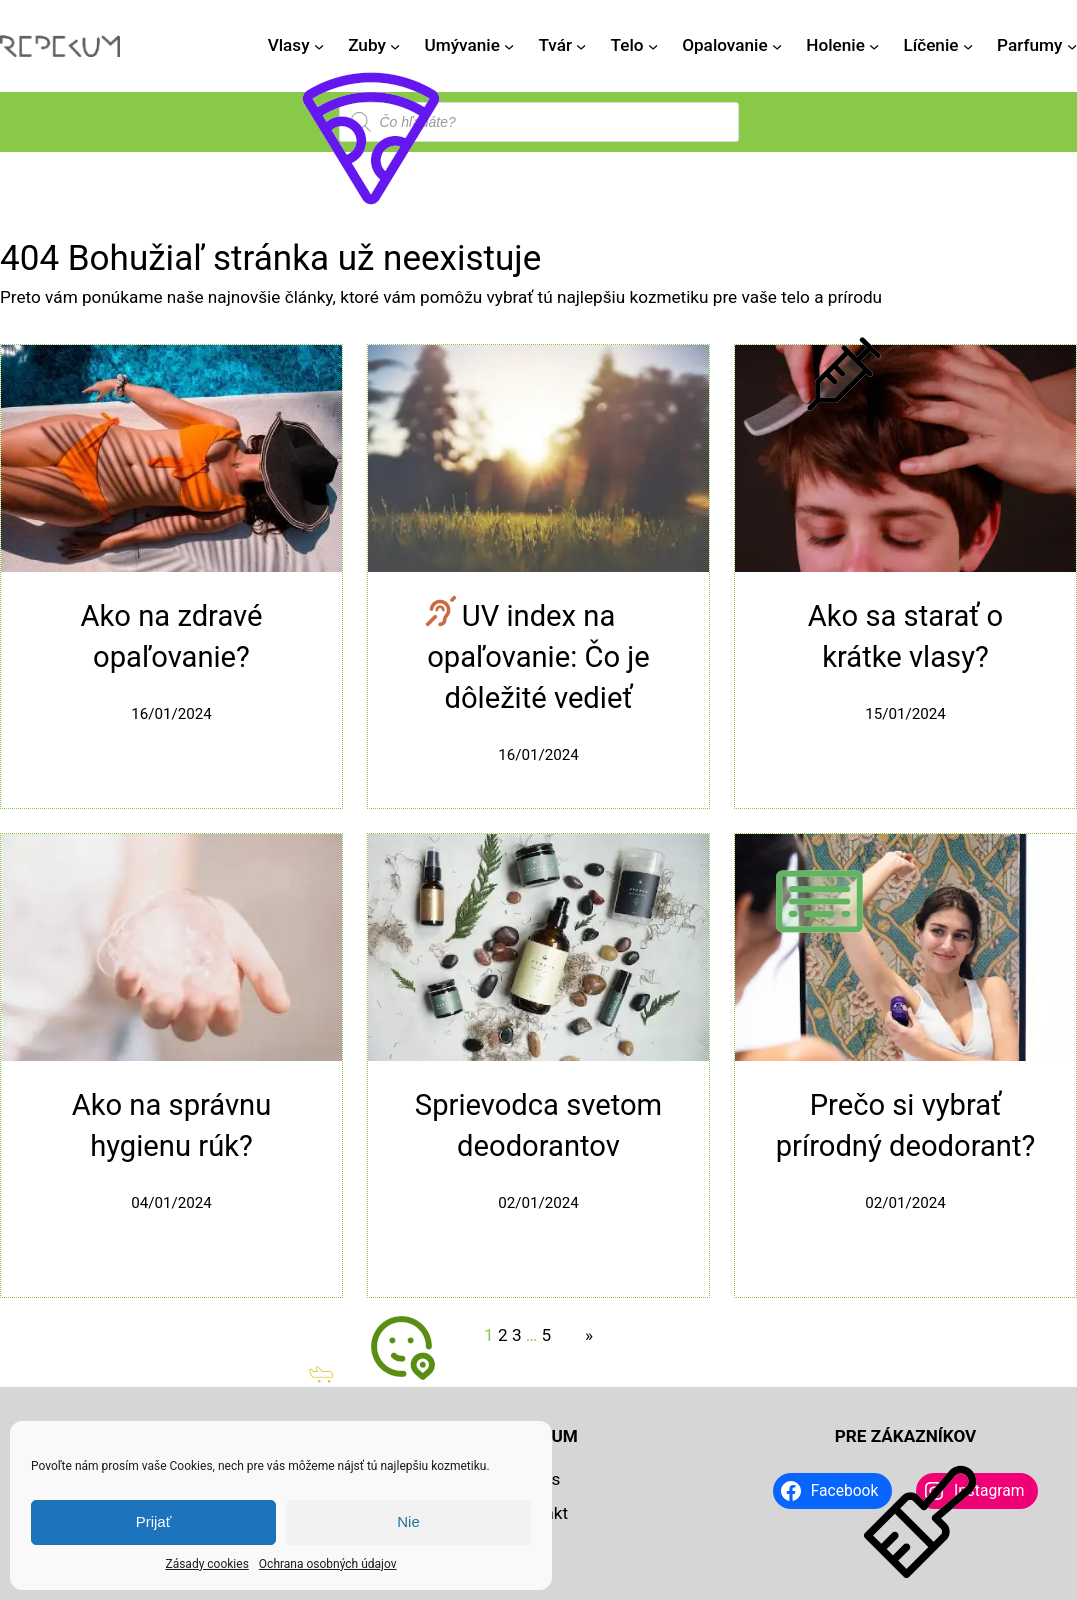 Image resolution: width=1077 pixels, height=1600 pixels. What do you see at coordinates (441, 611) in the screenshot?
I see `indicates hard of hearing accessibility options` at bounding box center [441, 611].